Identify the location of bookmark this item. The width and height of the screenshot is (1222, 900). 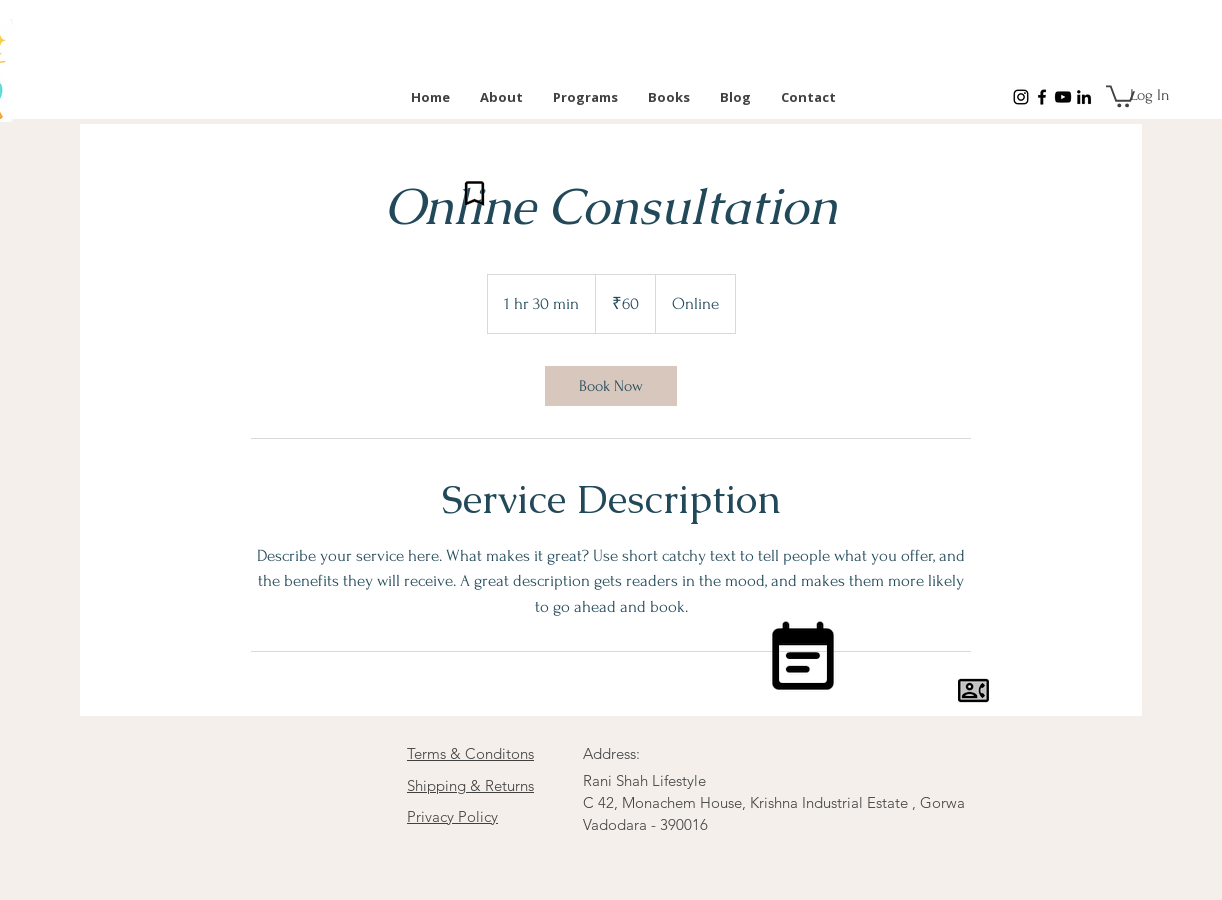
(474, 193).